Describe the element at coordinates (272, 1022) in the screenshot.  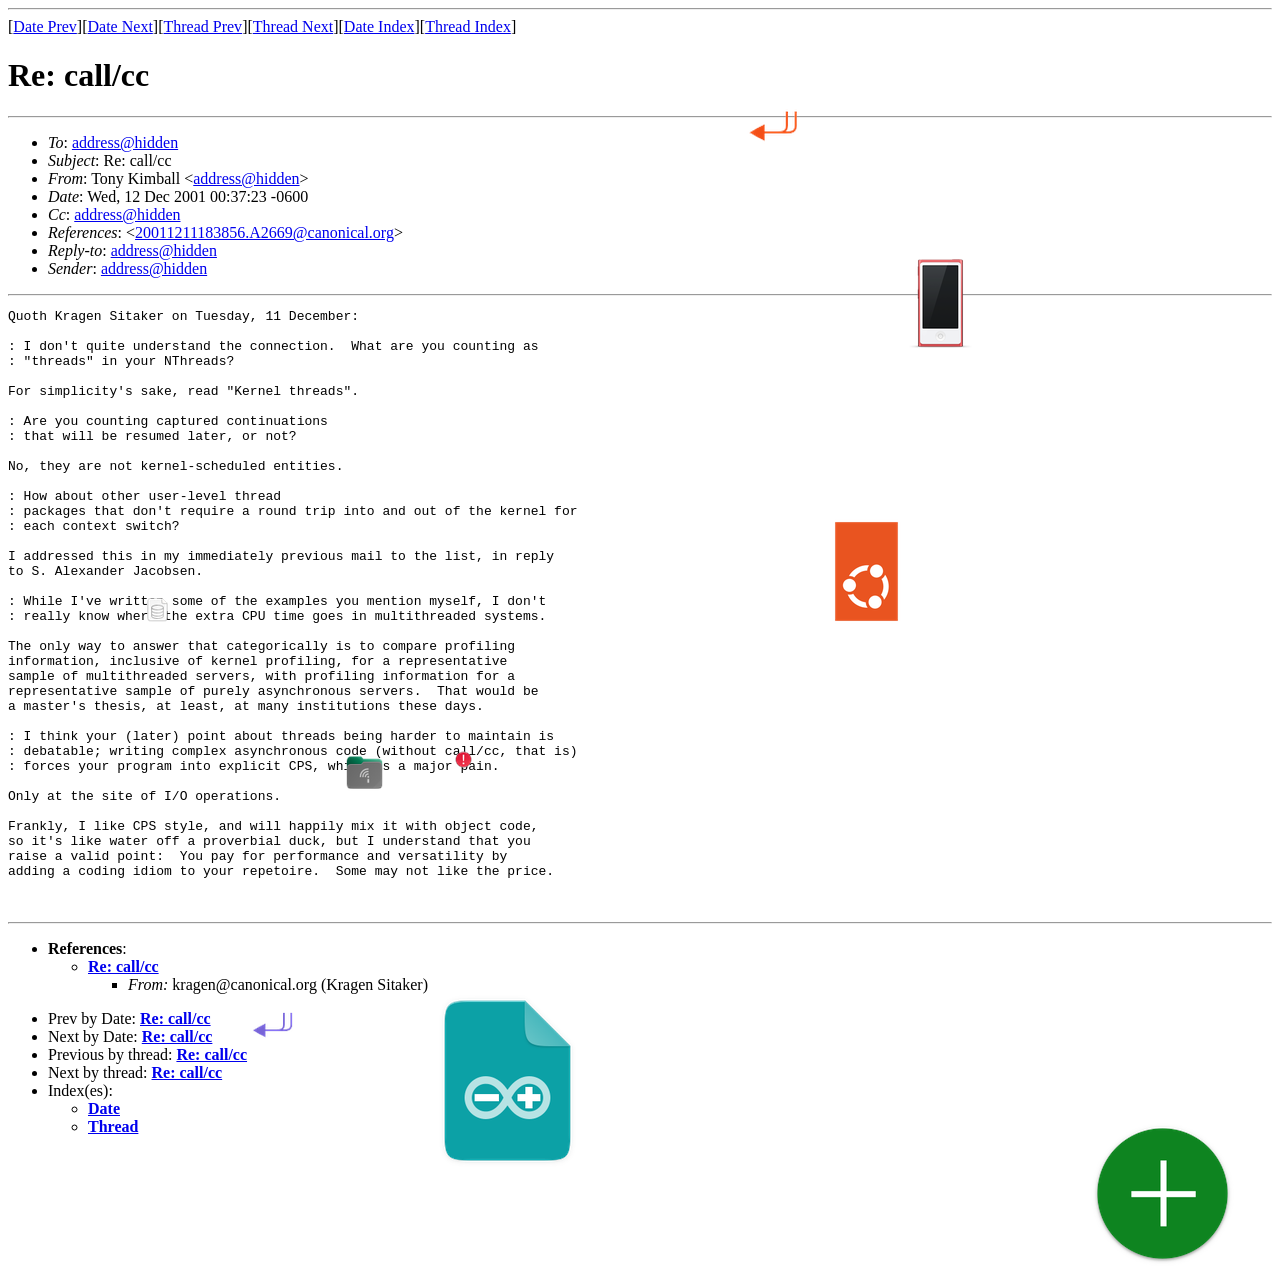
I see `reply to all recipients of an email` at that location.